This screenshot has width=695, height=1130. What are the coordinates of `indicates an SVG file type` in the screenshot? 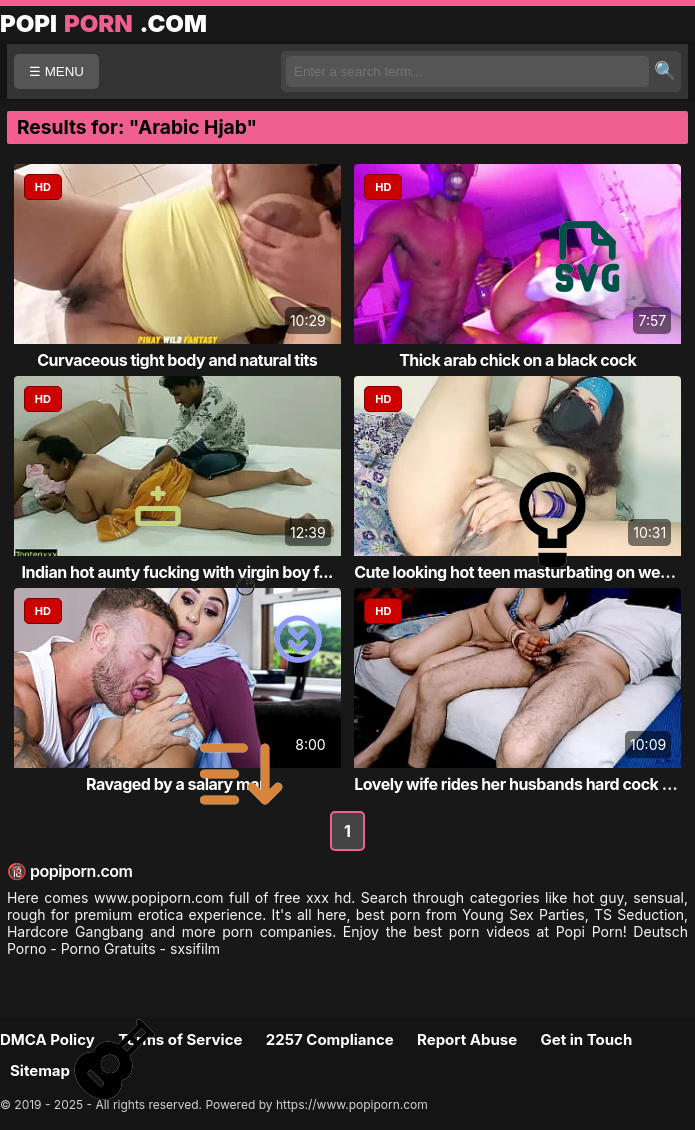 It's located at (587, 256).